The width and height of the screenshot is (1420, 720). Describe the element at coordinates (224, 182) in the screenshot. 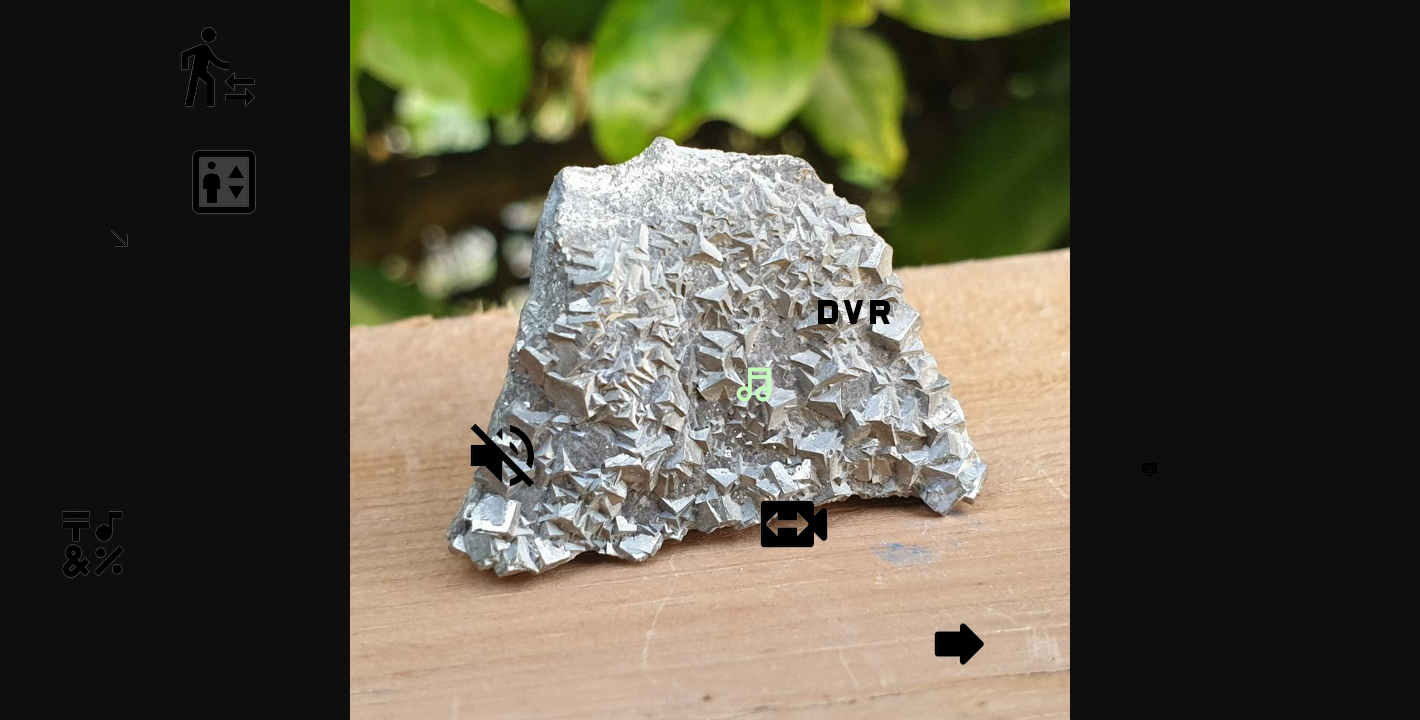

I see `indicates elevator access nearby` at that location.